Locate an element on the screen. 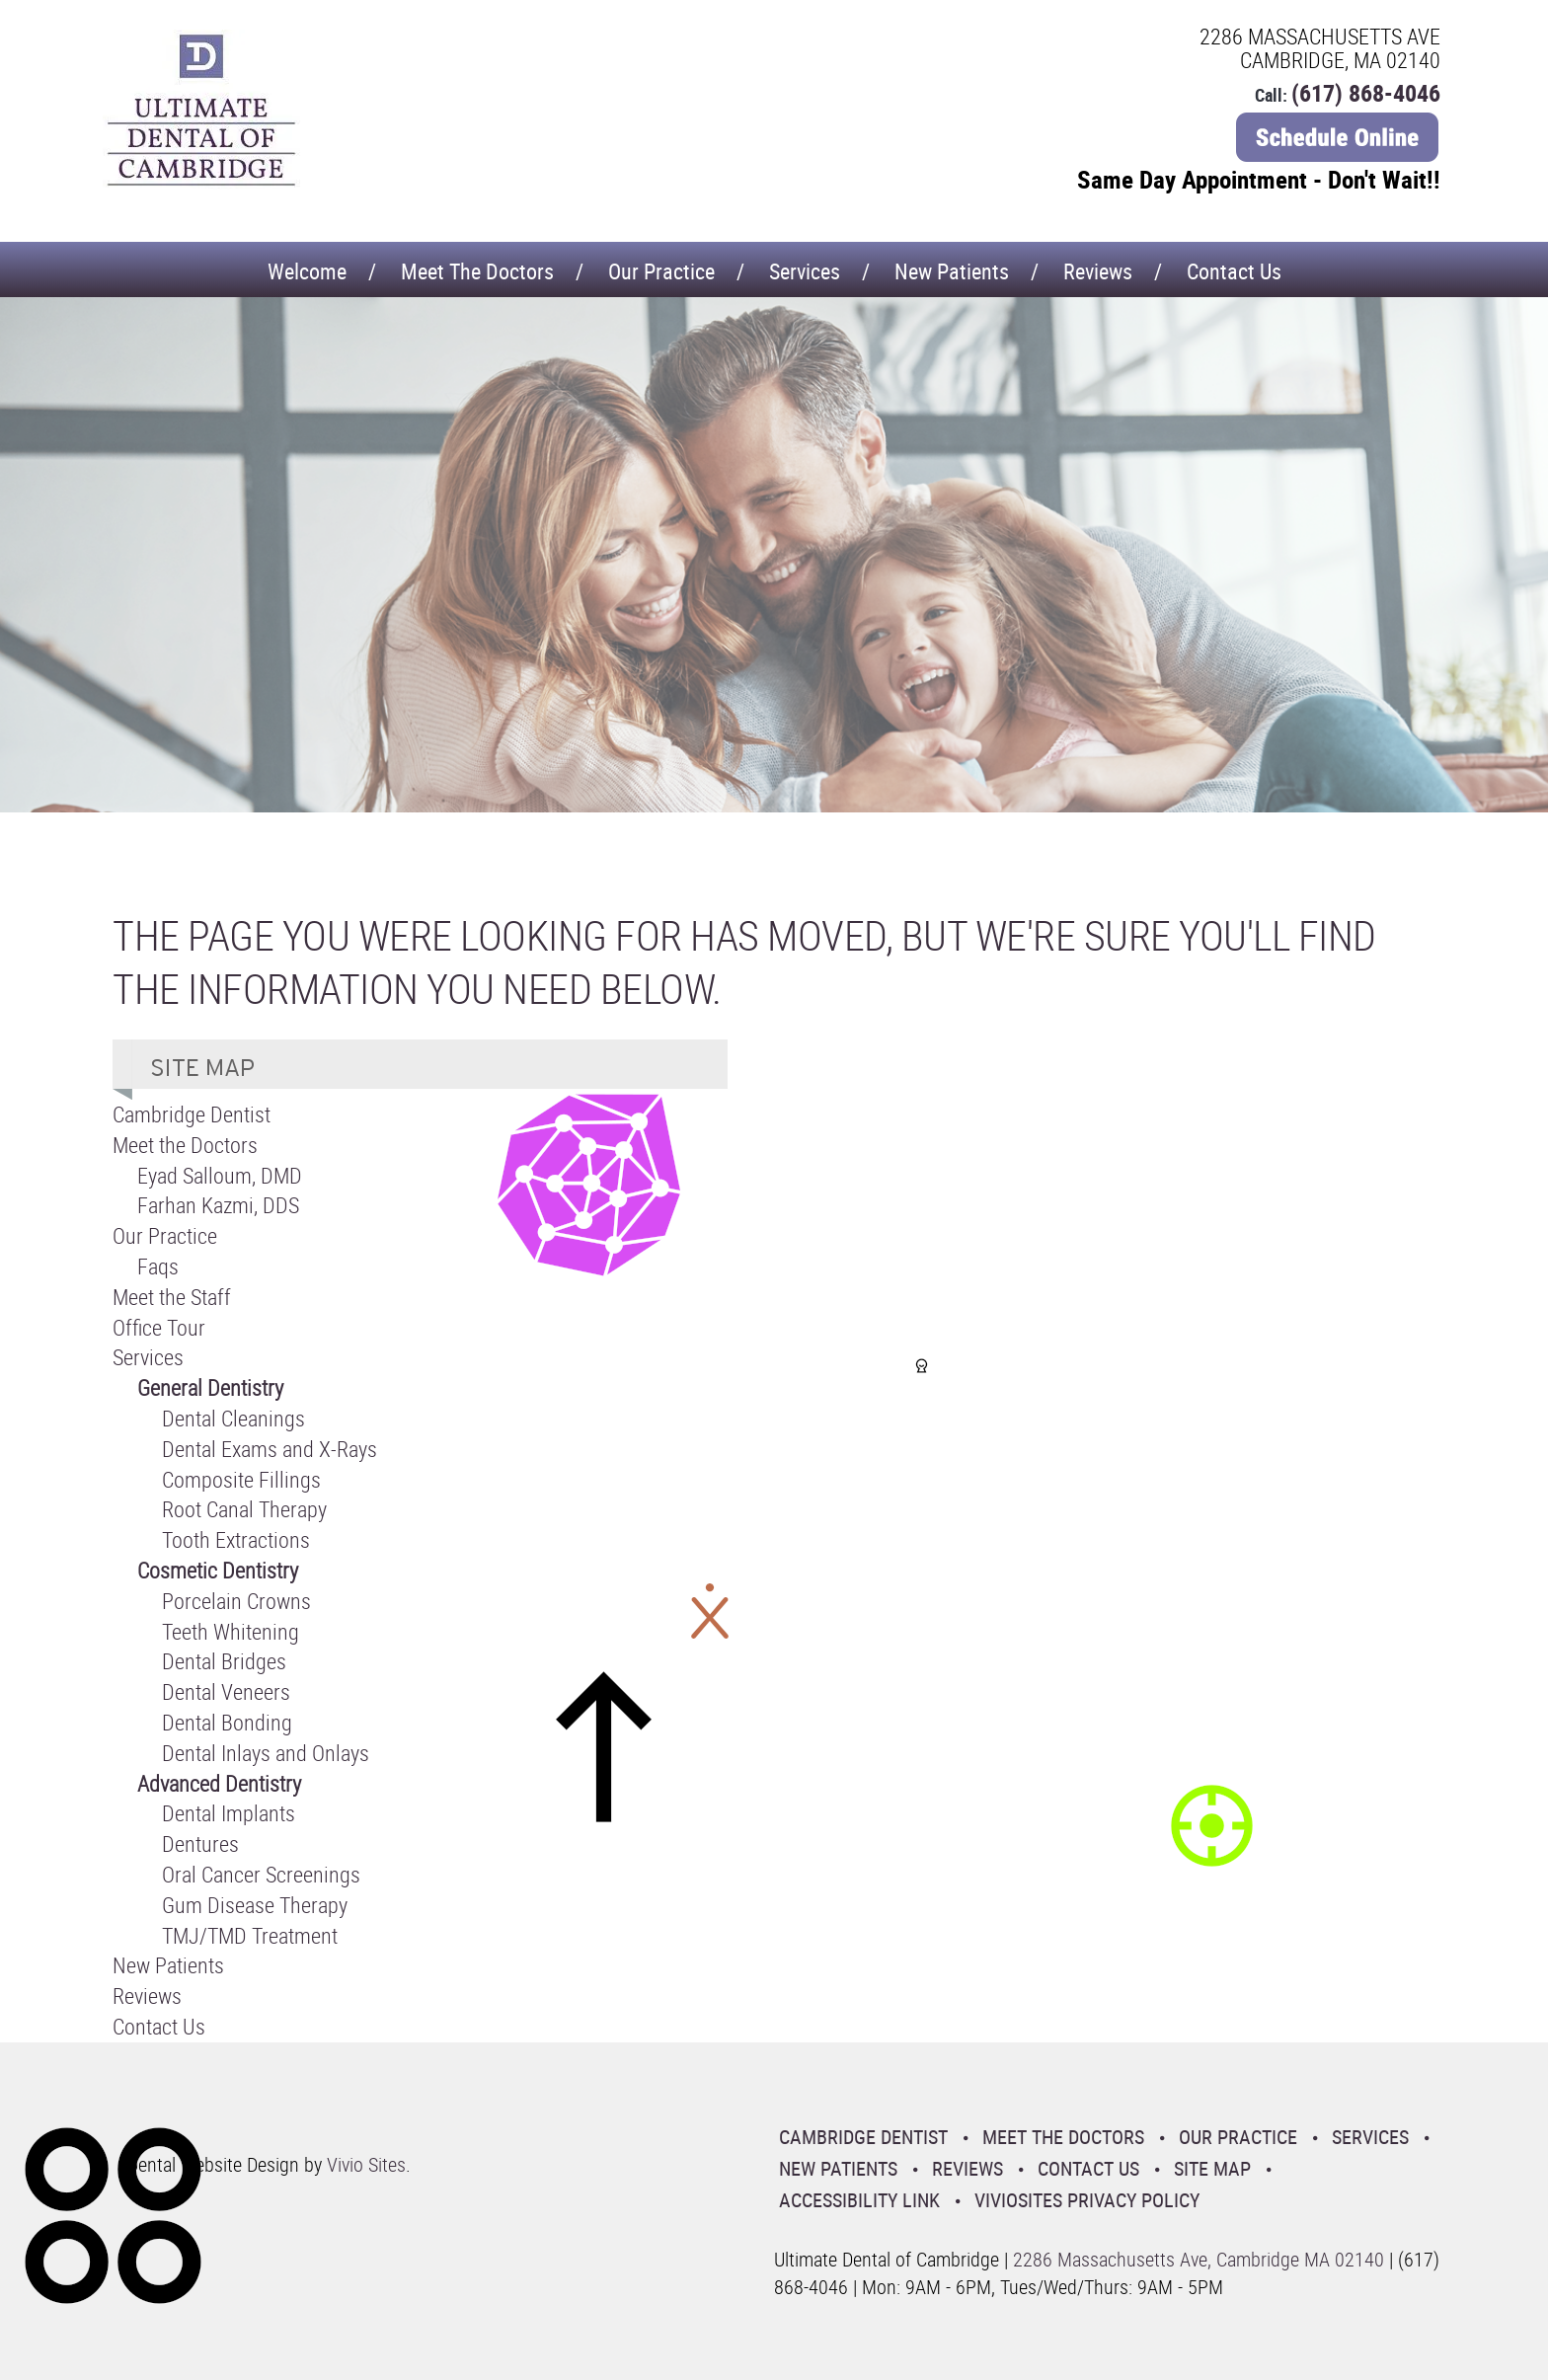  view user profile is located at coordinates (921, 1365).